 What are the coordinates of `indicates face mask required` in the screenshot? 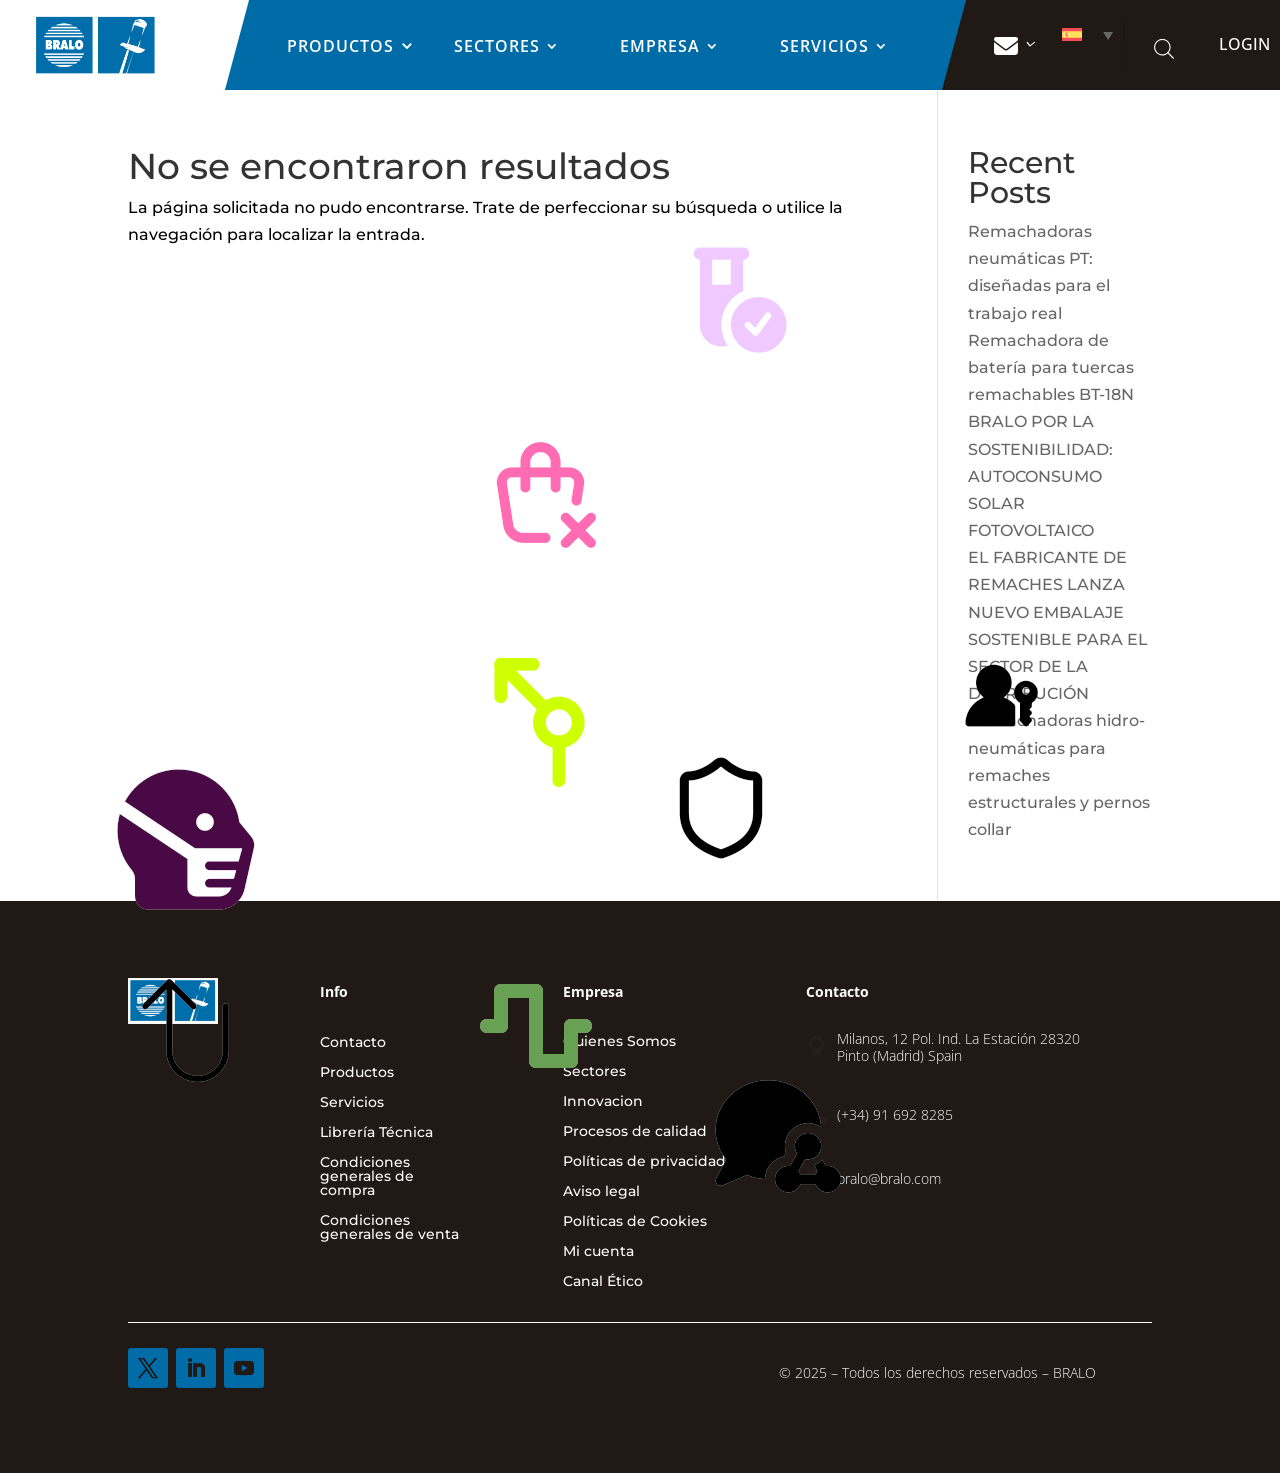 It's located at (187, 839).